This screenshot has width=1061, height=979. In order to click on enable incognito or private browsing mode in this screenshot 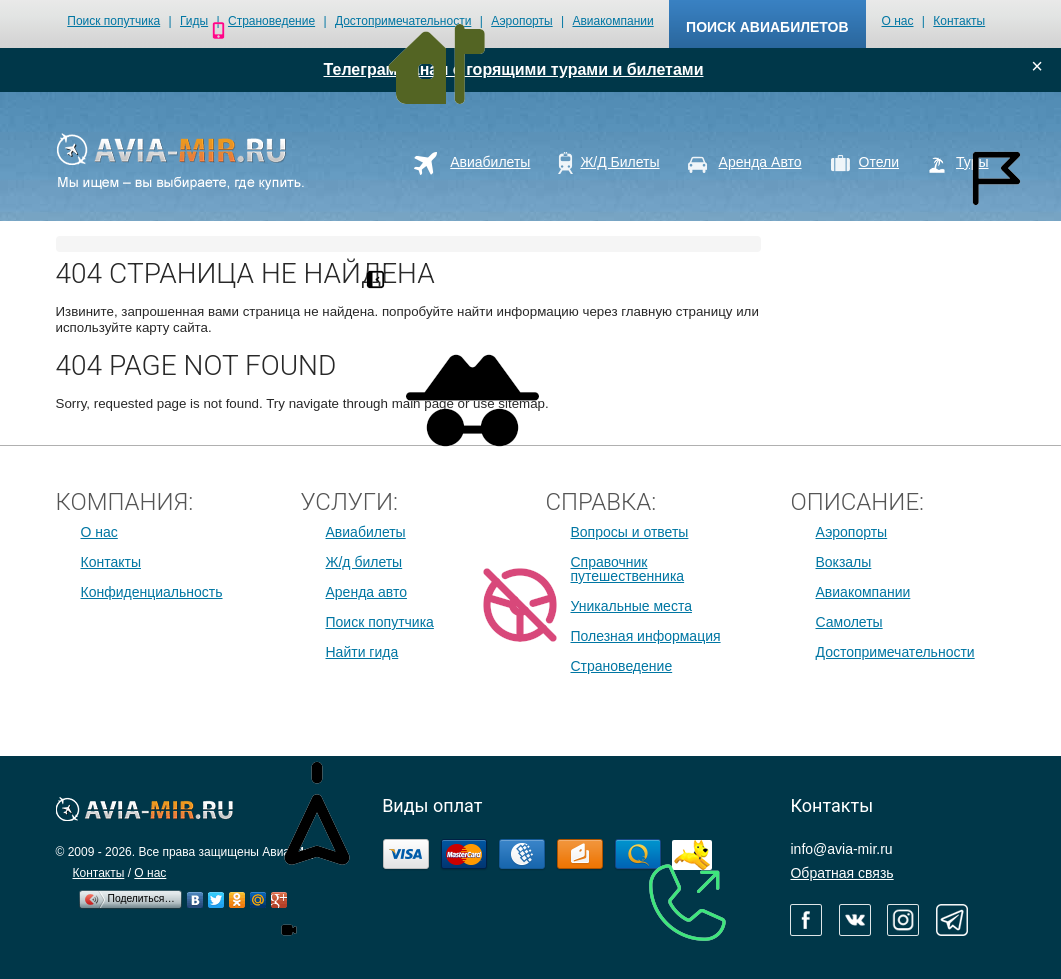, I will do `click(472, 400)`.